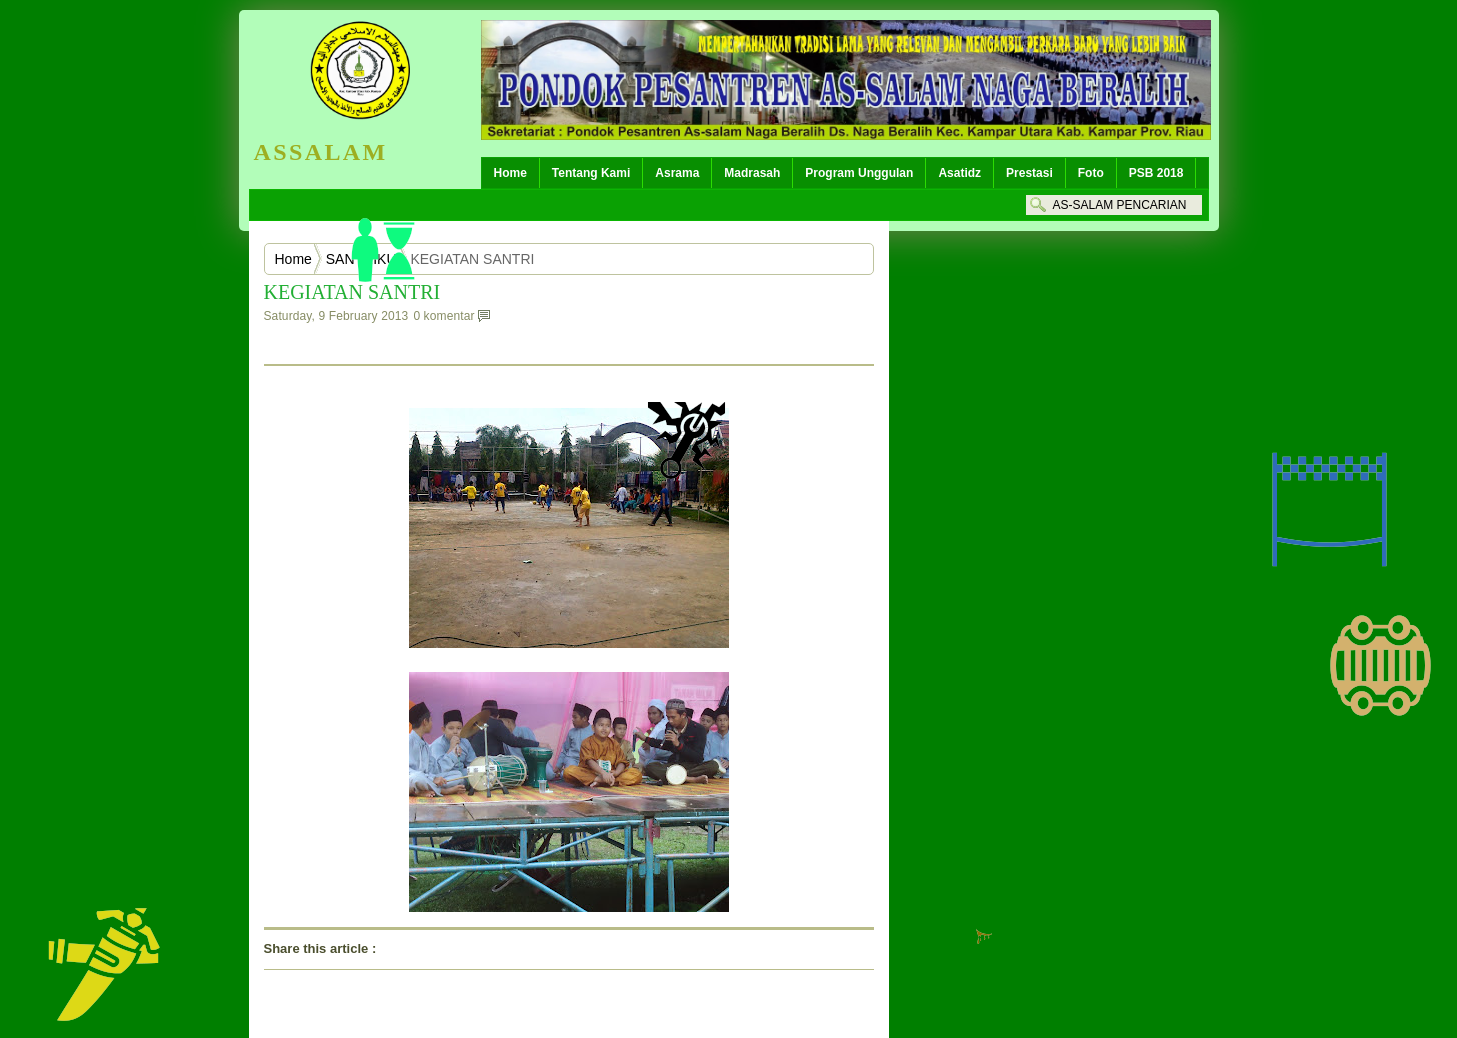 The width and height of the screenshot is (1457, 1038). I want to click on indicates race or level completion, so click(1329, 509).